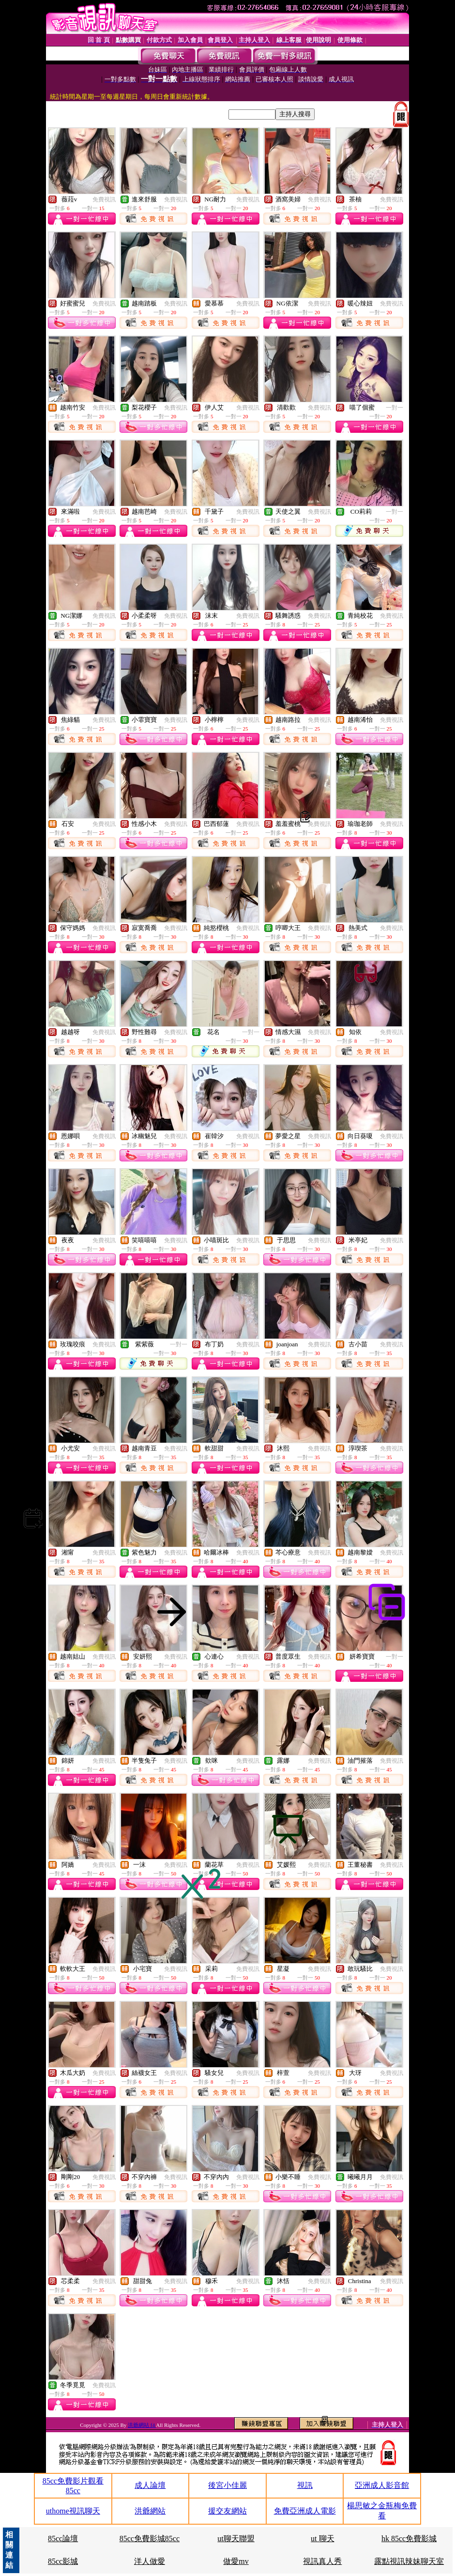 This screenshot has width=455, height=2576. What do you see at coordinates (365, 974) in the screenshot?
I see `toggle cool or casual display mode` at bounding box center [365, 974].